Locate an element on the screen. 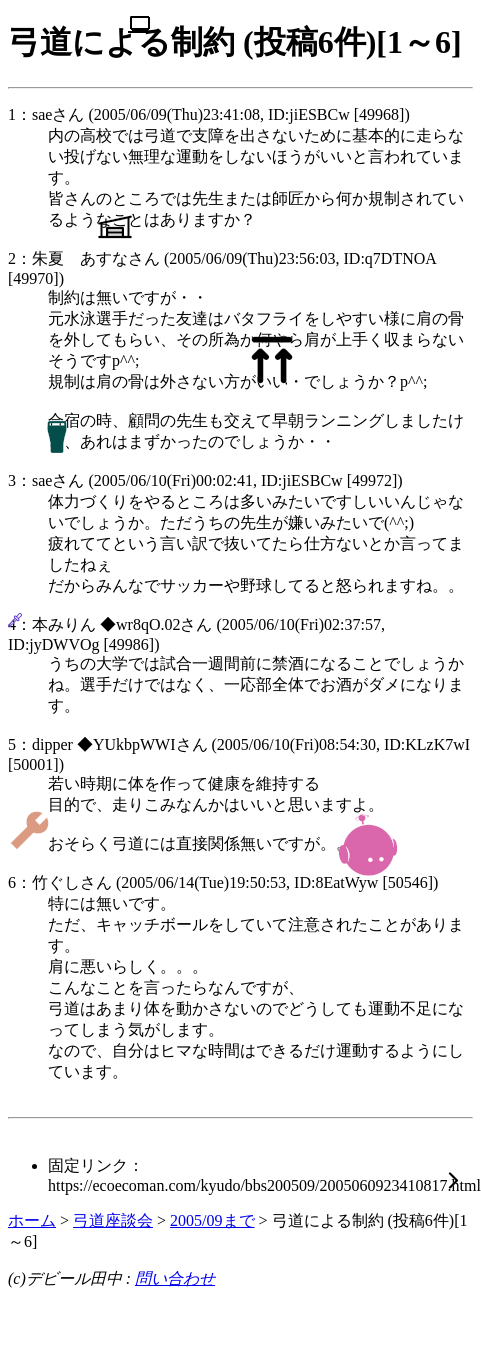  navigate to the next item or screen is located at coordinates (453, 1180).